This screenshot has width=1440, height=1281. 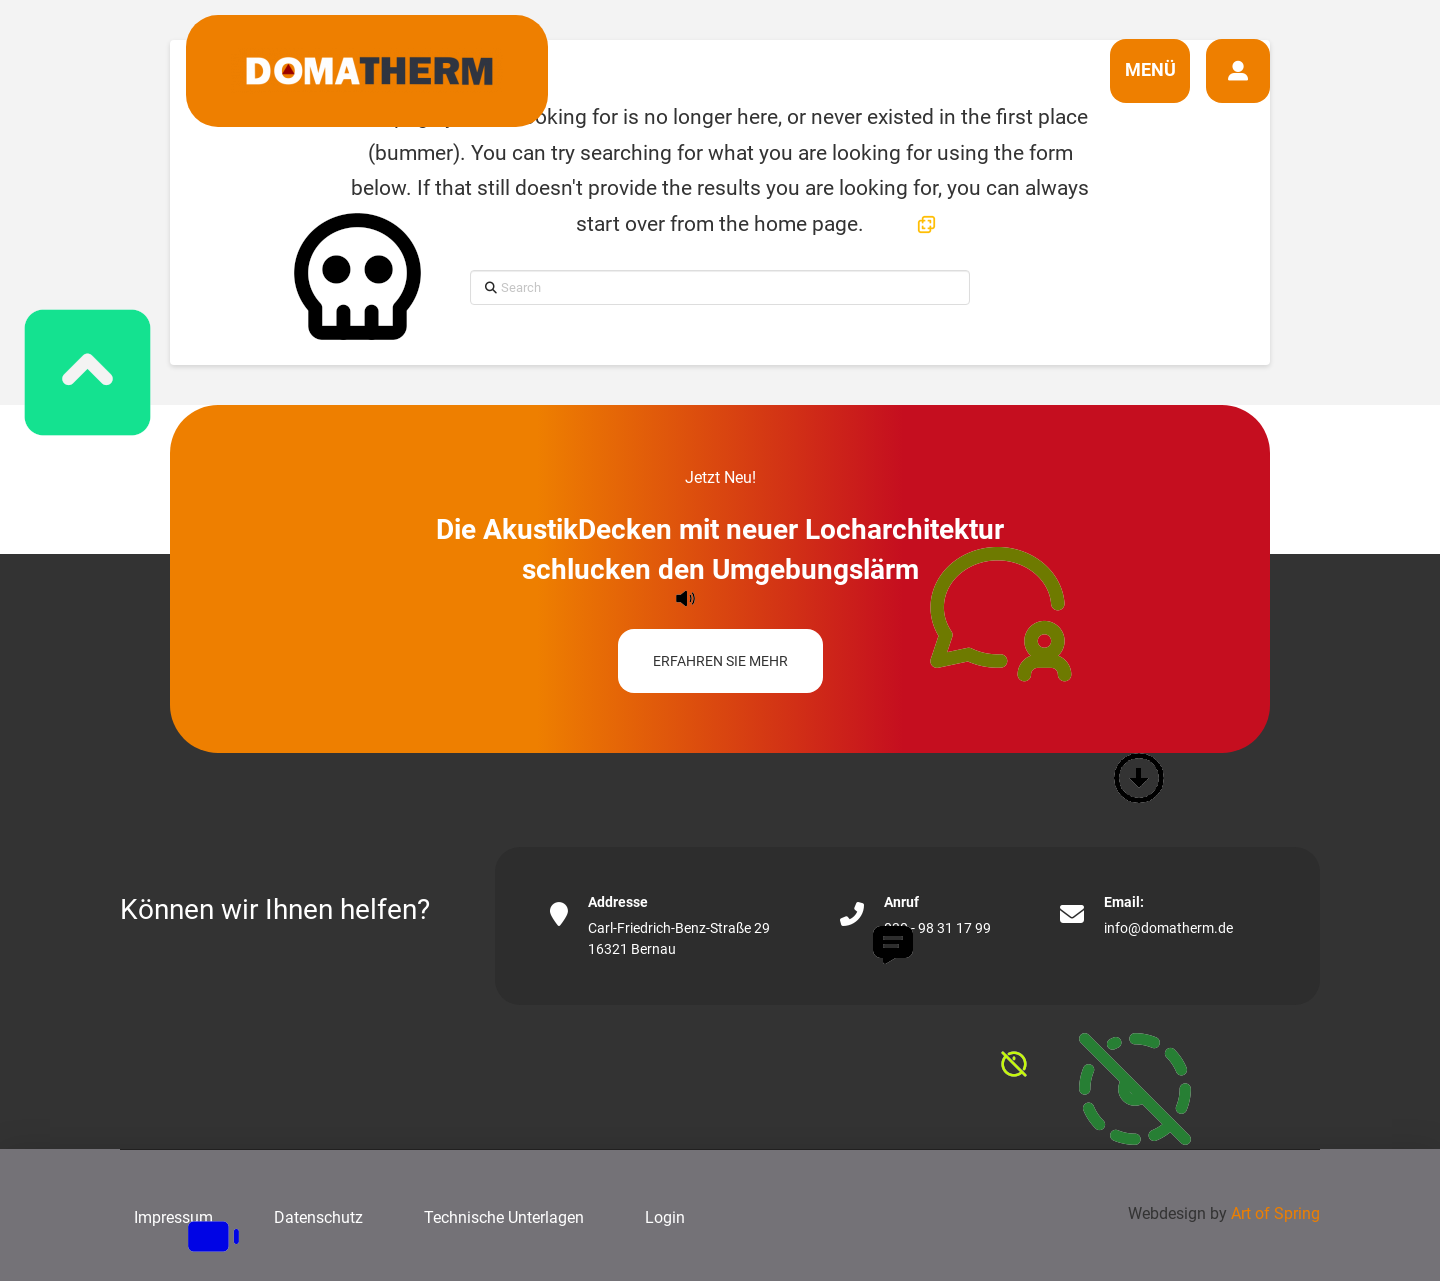 What do you see at coordinates (926, 224) in the screenshot?
I see `apply layer difference blend mode` at bounding box center [926, 224].